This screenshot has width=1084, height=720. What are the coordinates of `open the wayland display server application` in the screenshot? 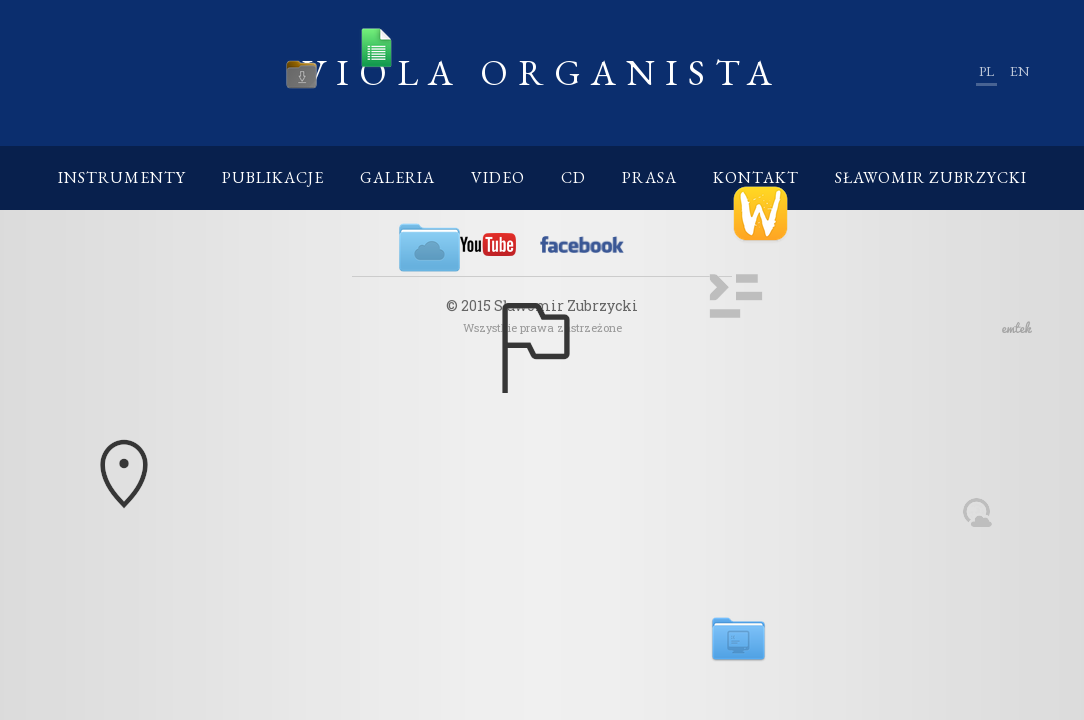 It's located at (760, 213).